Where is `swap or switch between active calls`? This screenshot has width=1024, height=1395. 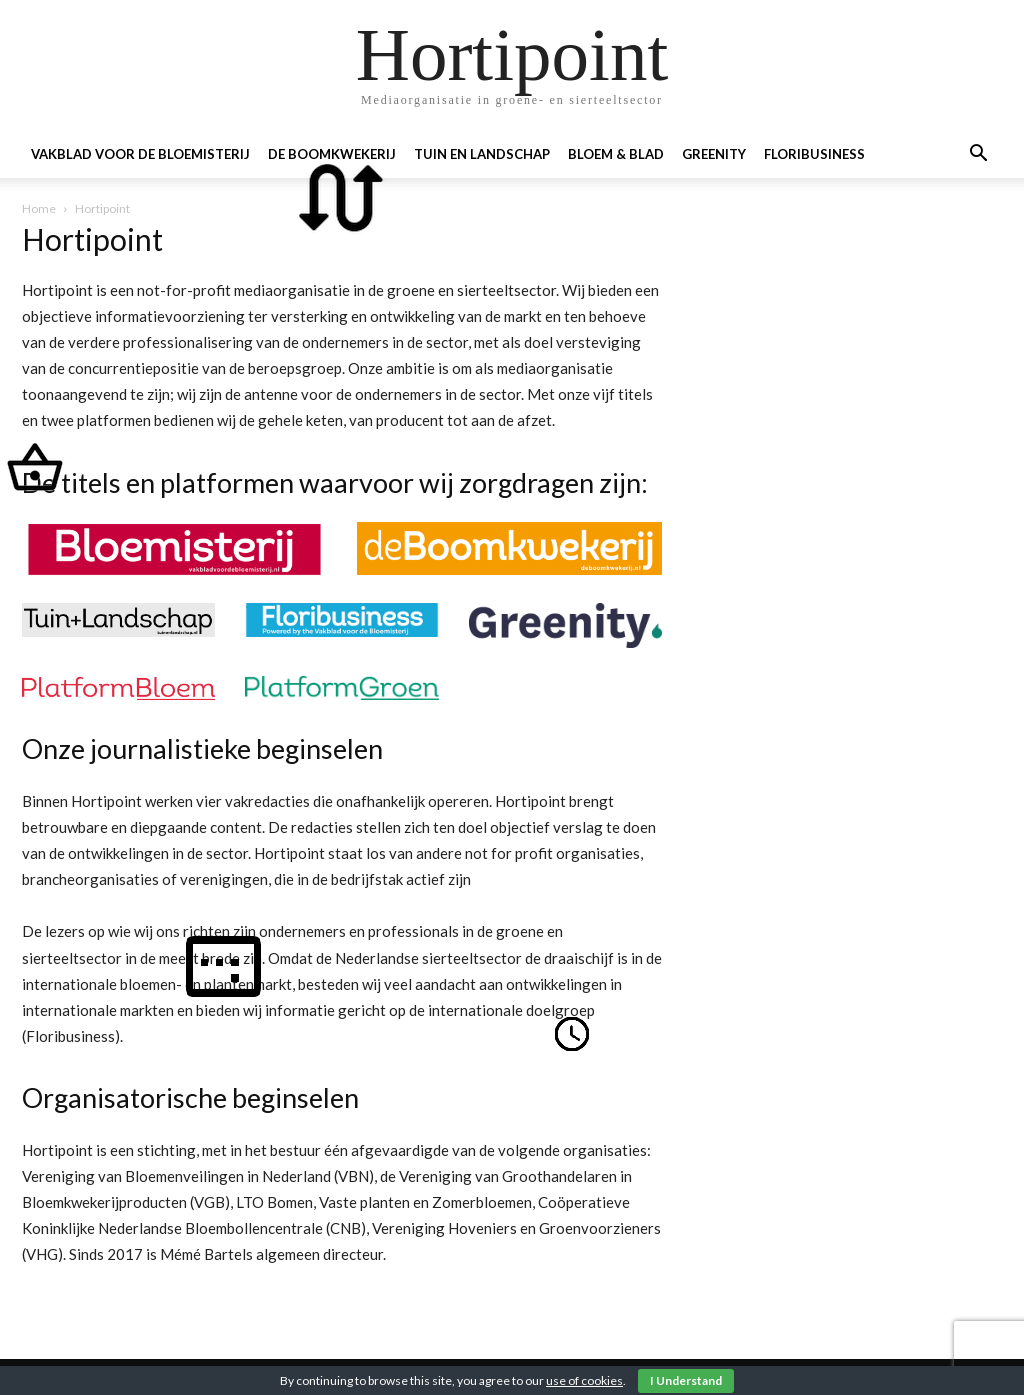
swap or switch between active calls is located at coordinates (341, 200).